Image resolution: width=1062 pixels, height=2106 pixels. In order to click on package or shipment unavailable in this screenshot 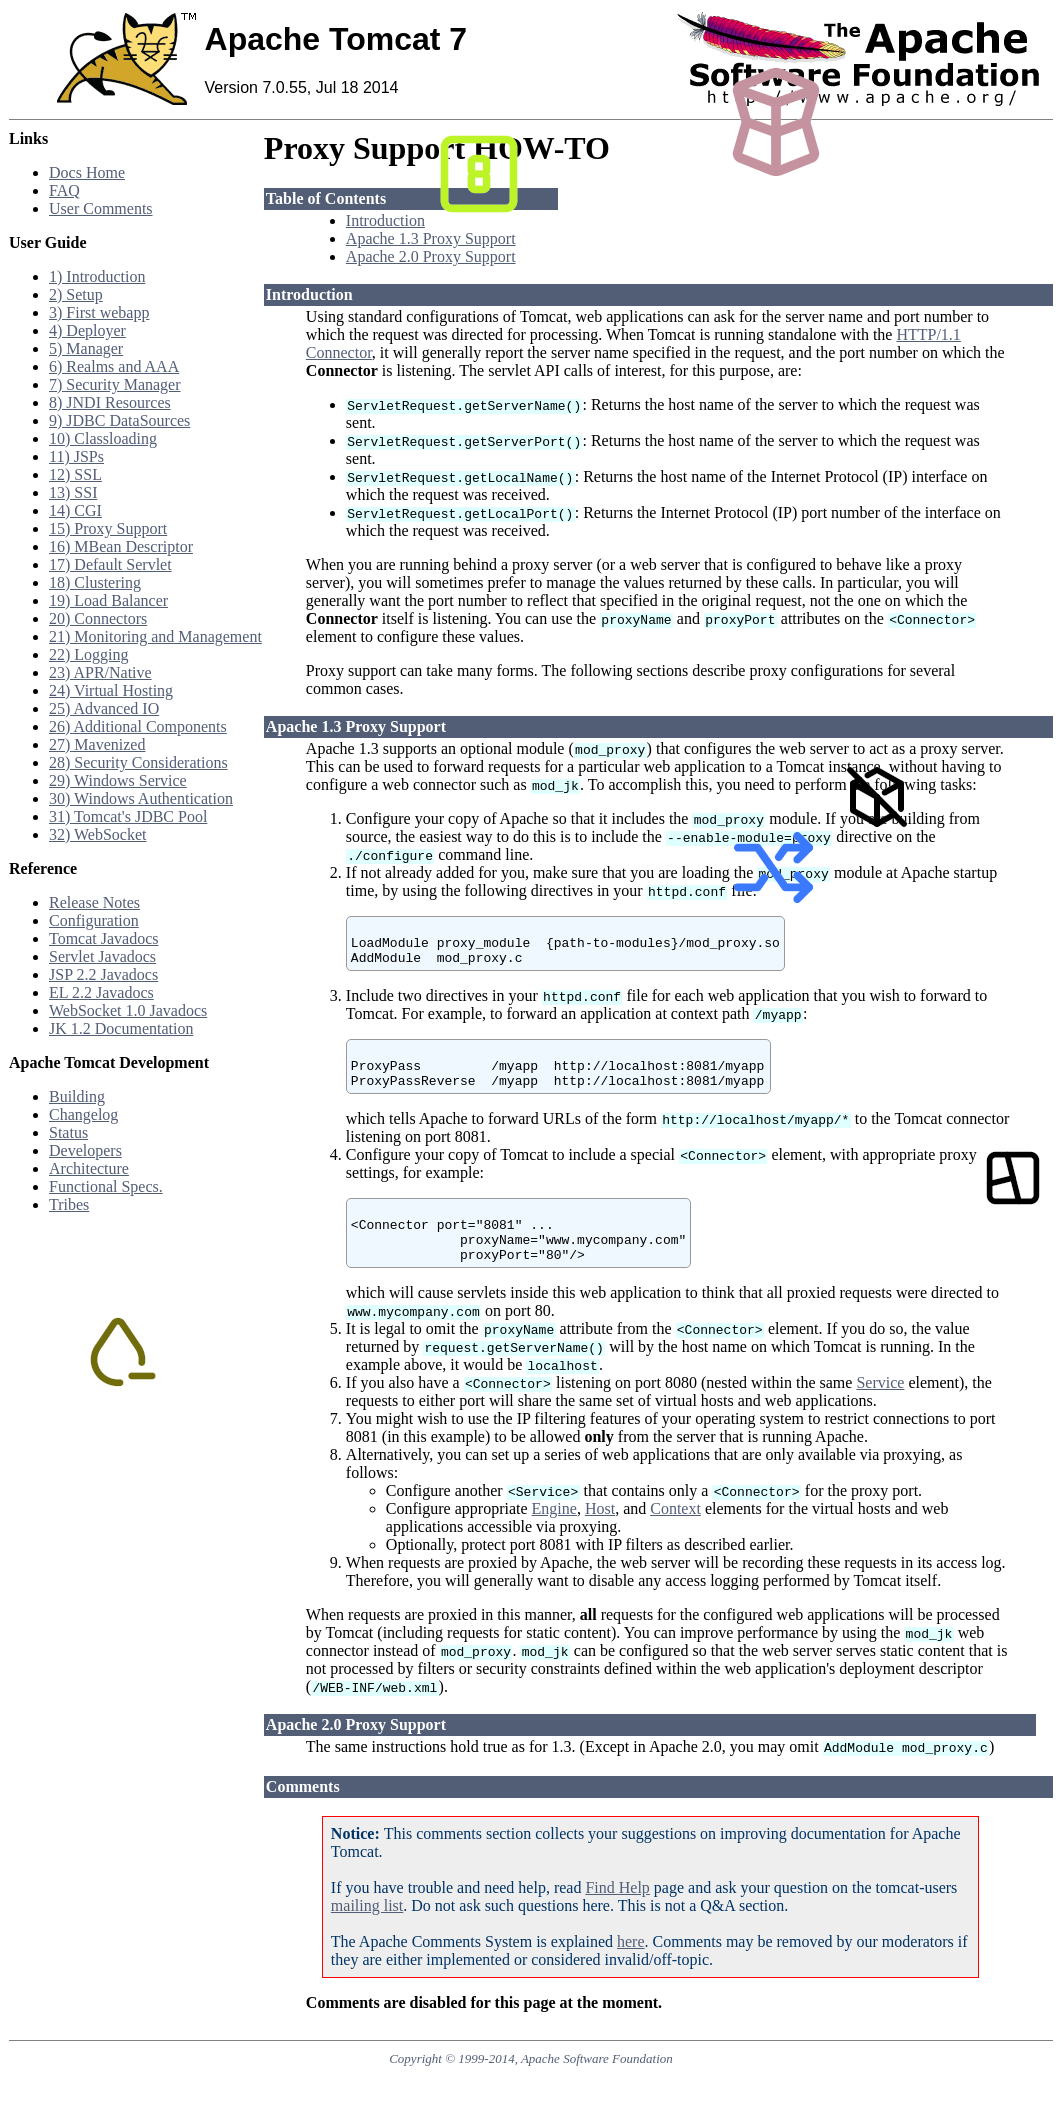, I will do `click(877, 797)`.